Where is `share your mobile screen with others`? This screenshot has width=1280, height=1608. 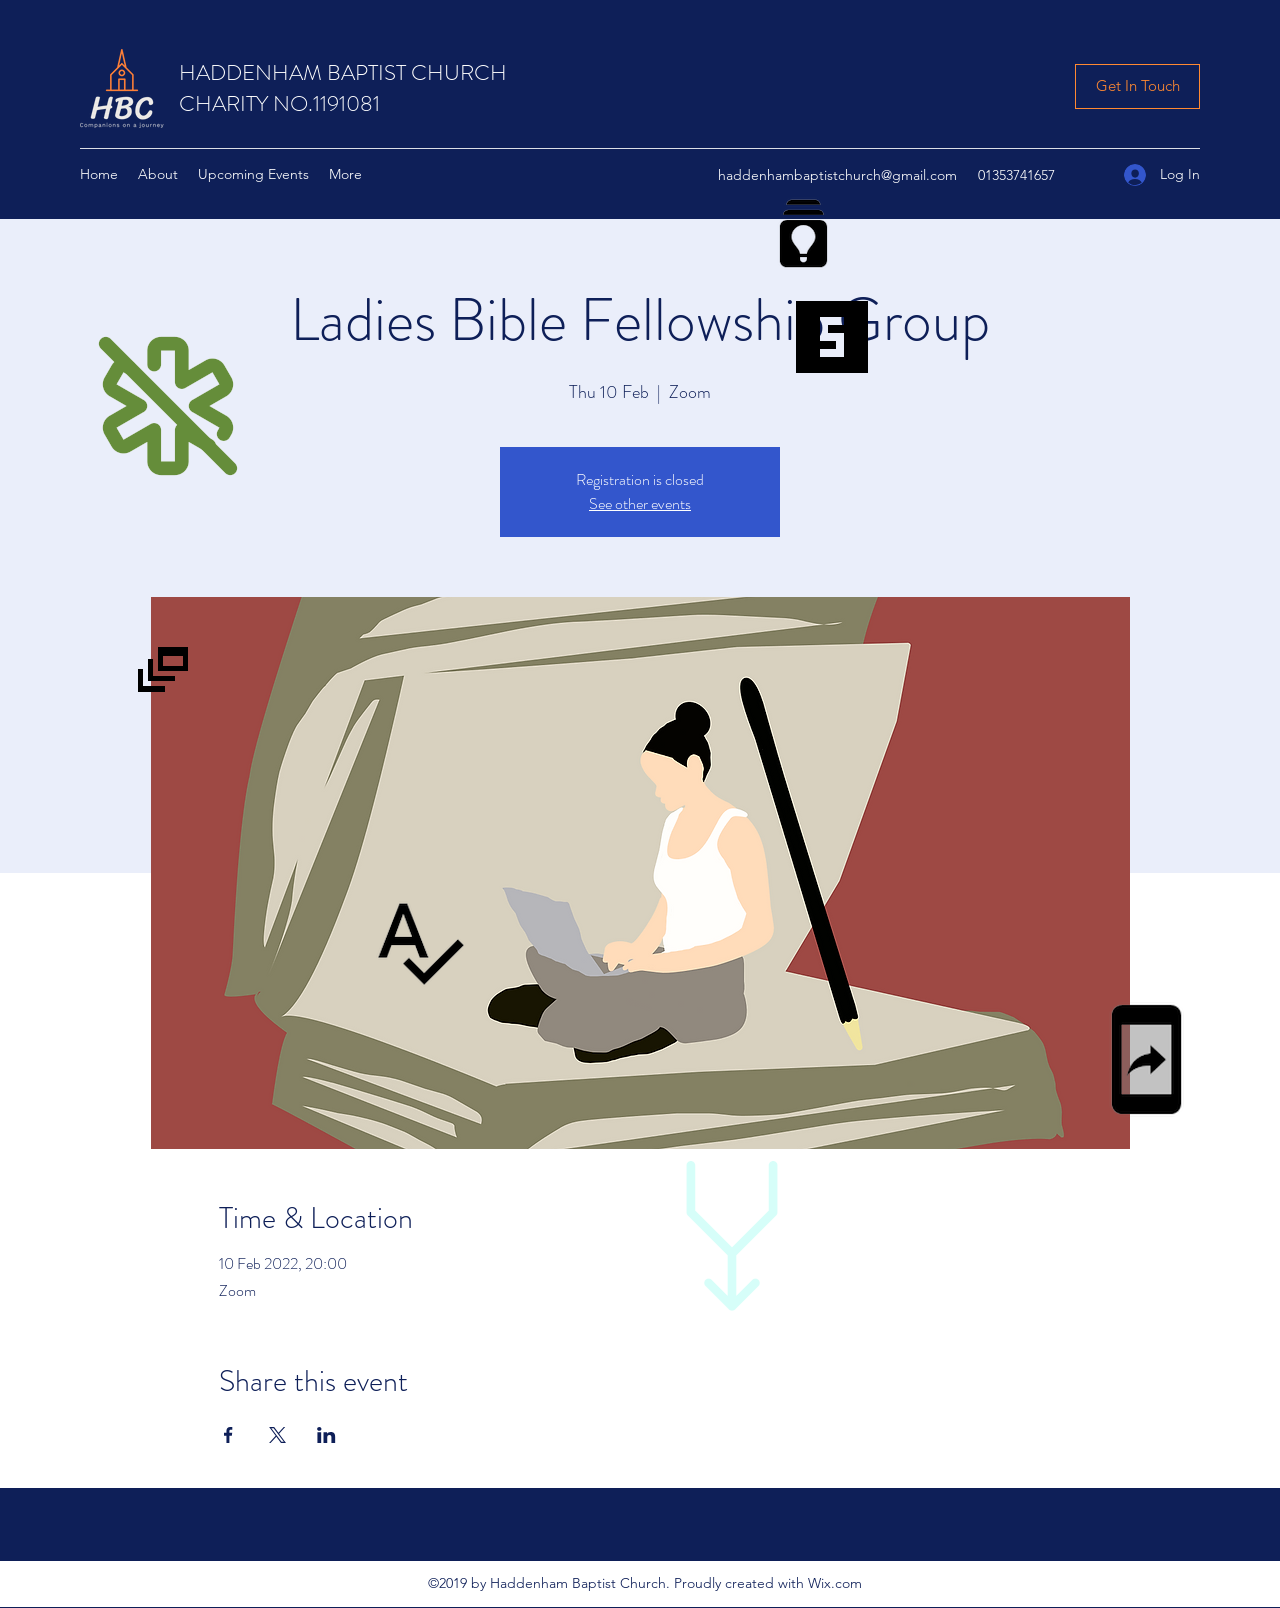
share your mobile screen with others is located at coordinates (1146, 1059).